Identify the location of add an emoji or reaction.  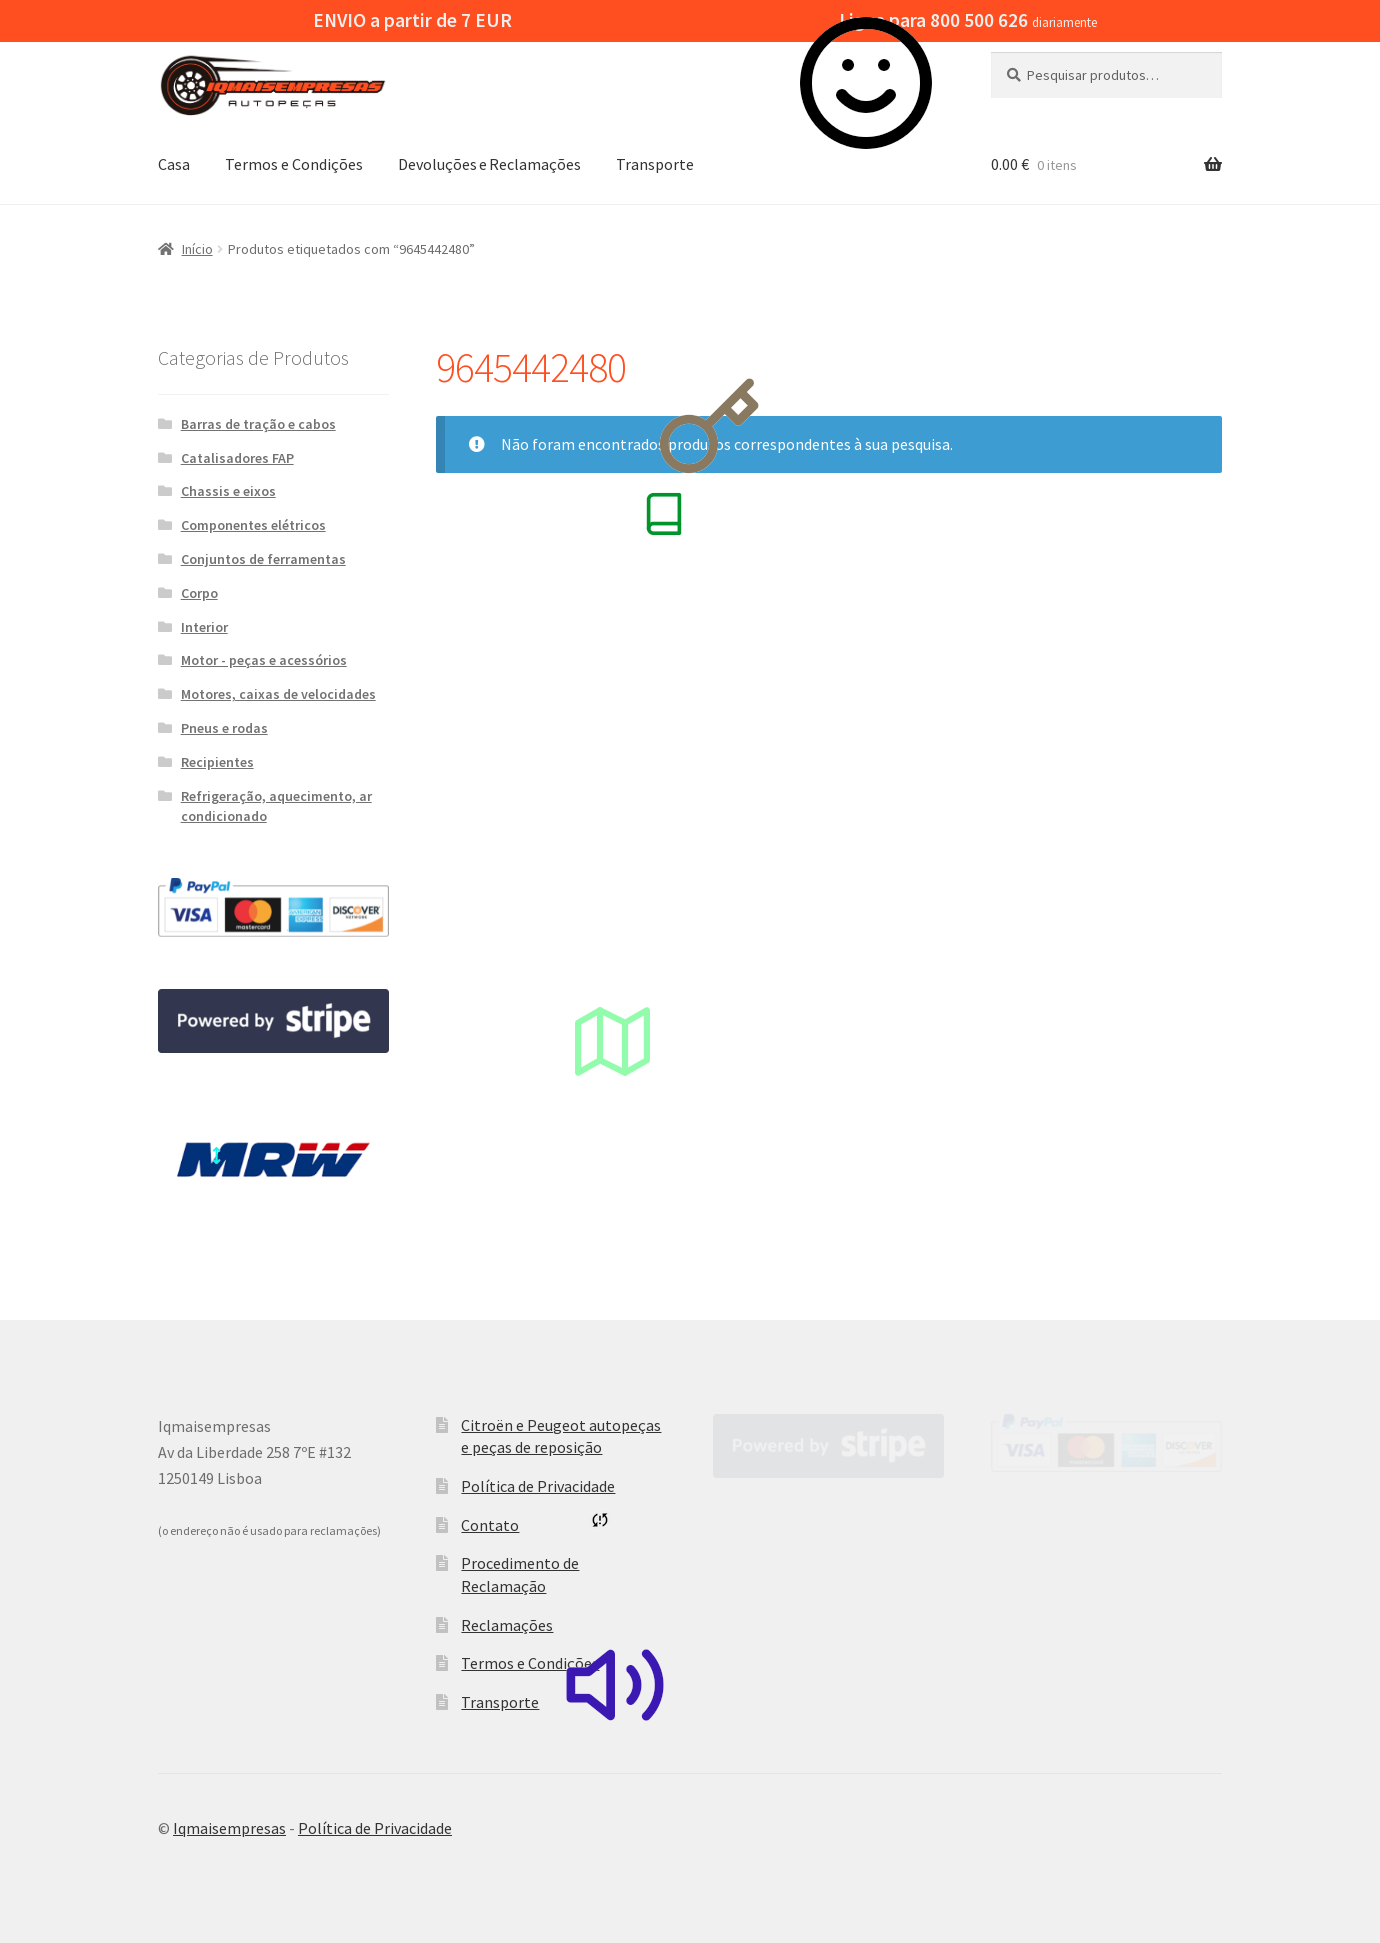
(866, 83).